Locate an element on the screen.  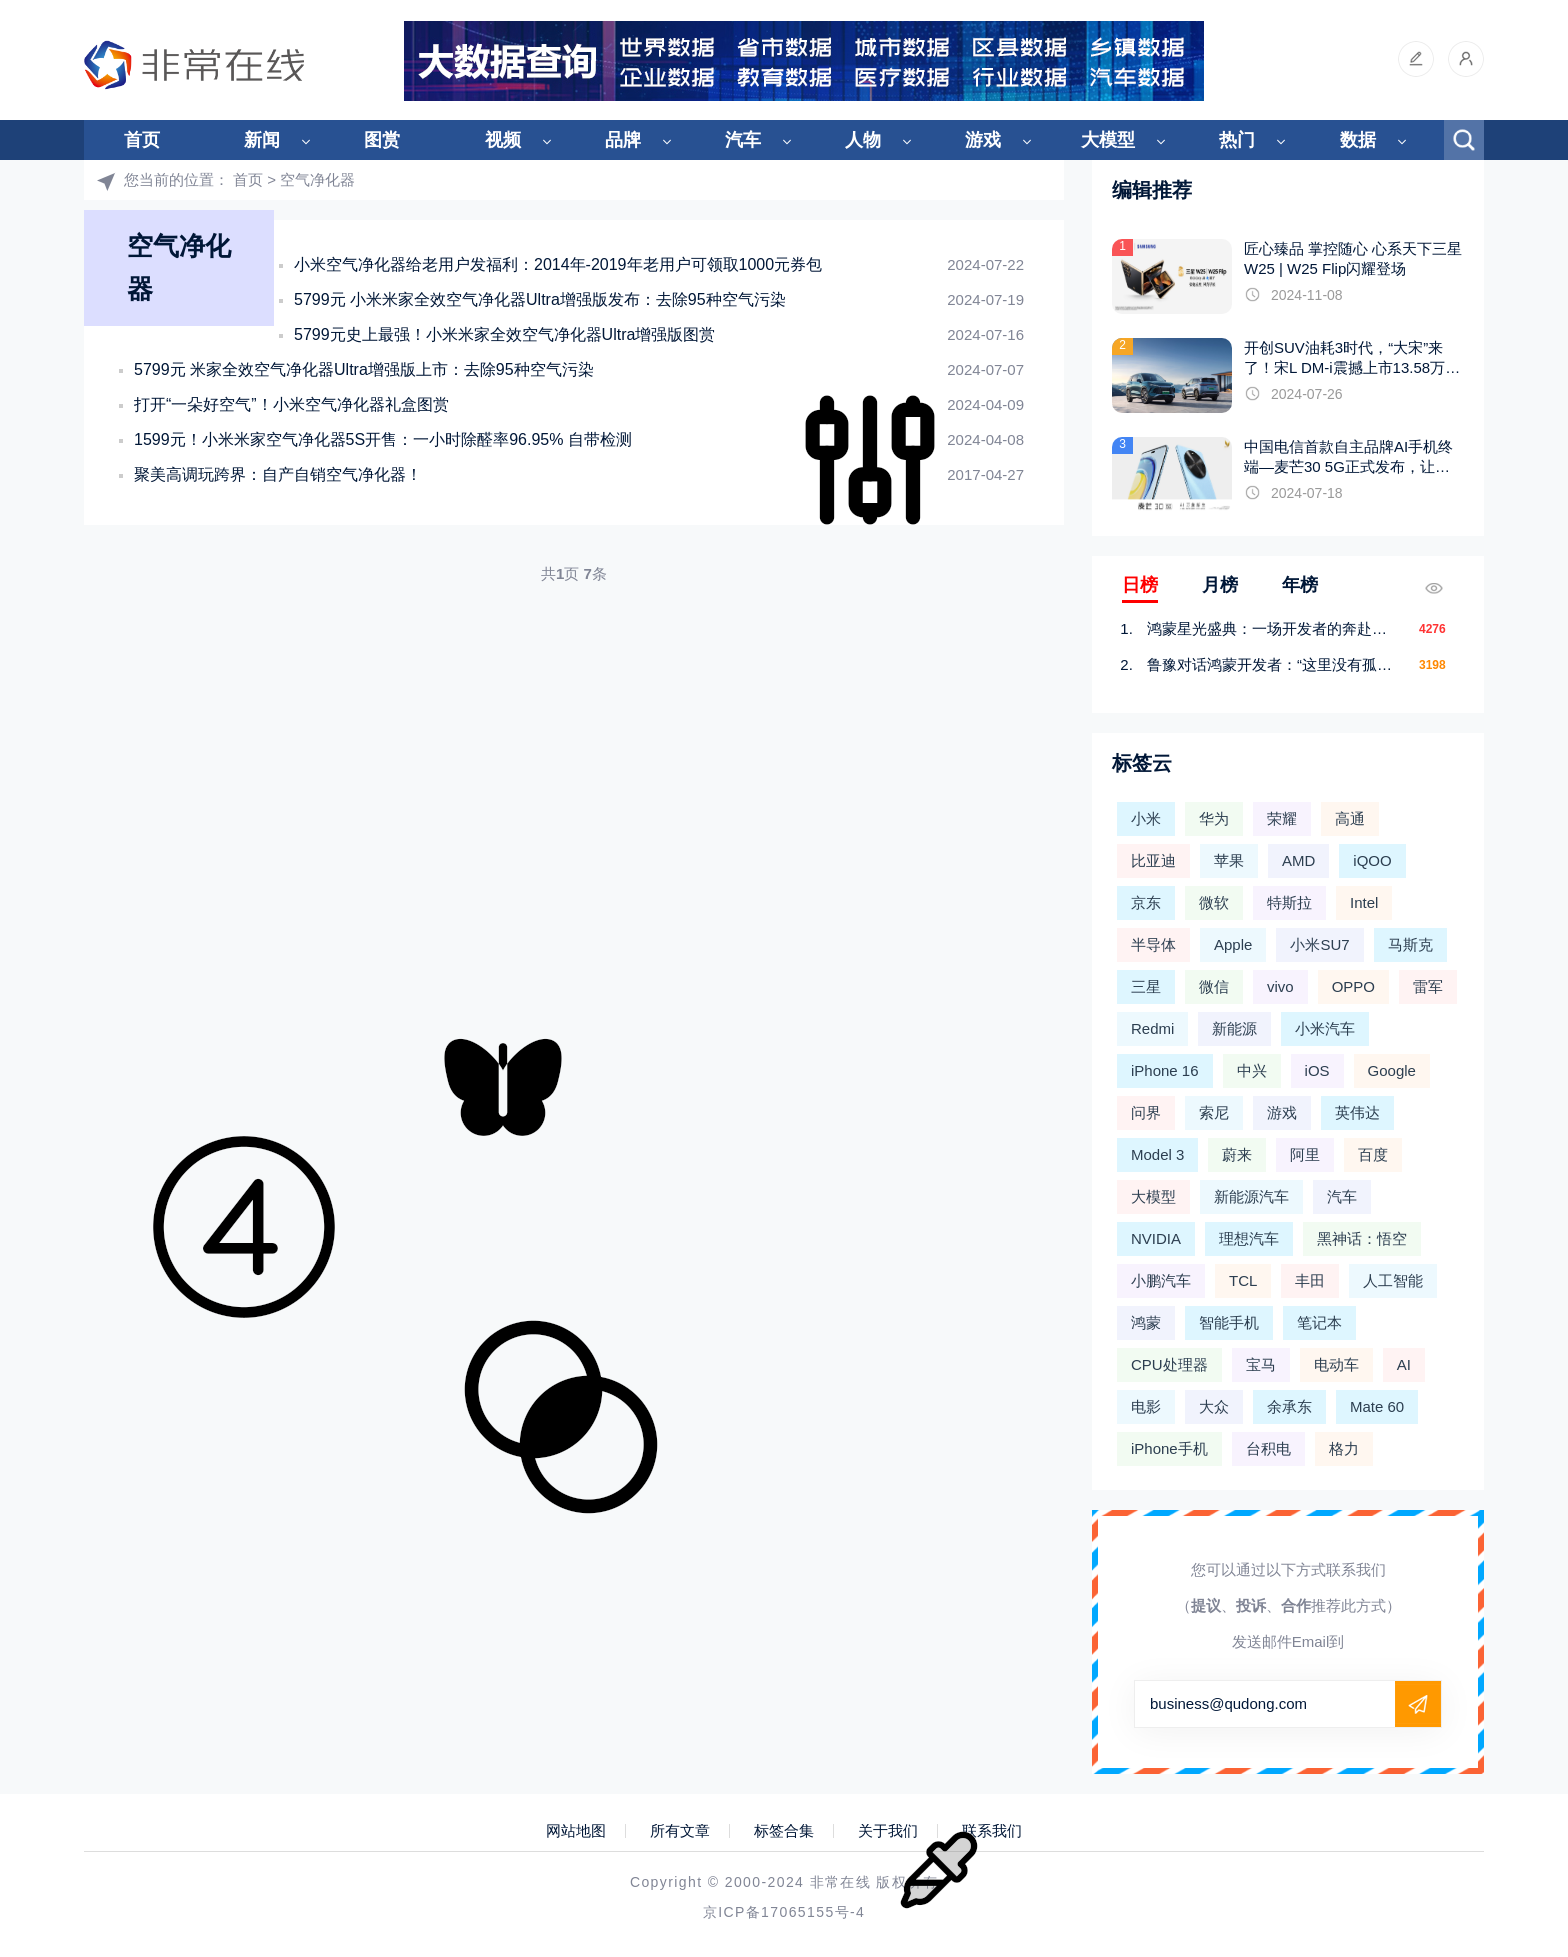
indicates step four in a multi-step process is located at coordinates (244, 1227).